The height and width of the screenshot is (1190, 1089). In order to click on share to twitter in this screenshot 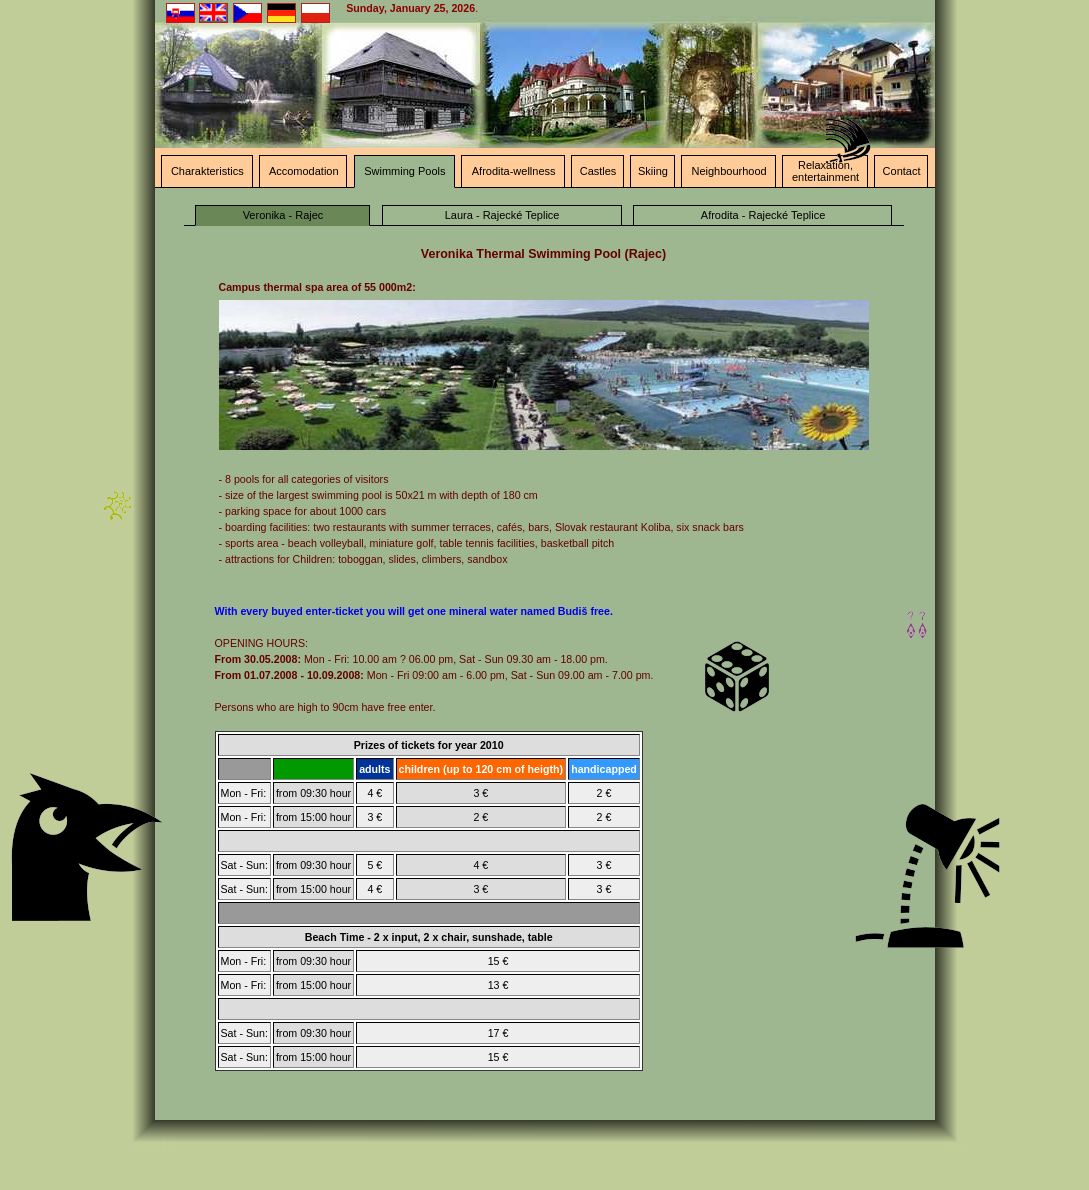, I will do `click(86, 845)`.